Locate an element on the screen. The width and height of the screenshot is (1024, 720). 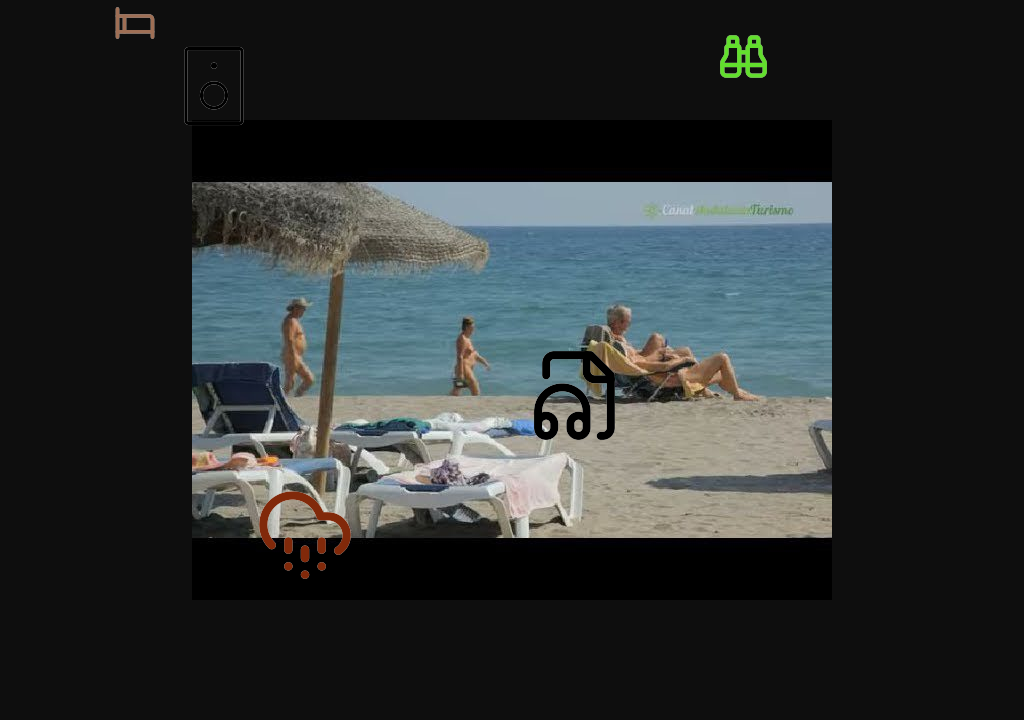
view accommodation or hotel options is located at coordinates (135, 23).